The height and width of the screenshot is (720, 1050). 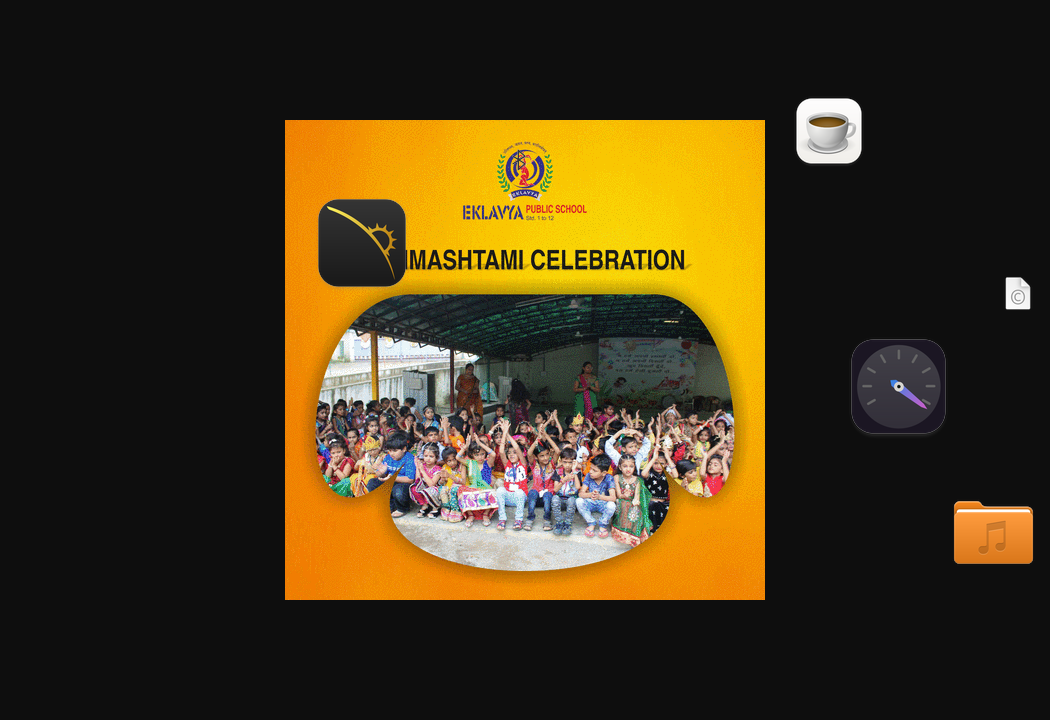 What do you see at coordinates (829, 131) in the screenshot?
I see `launch a java application` at bounding box center [829, 131].